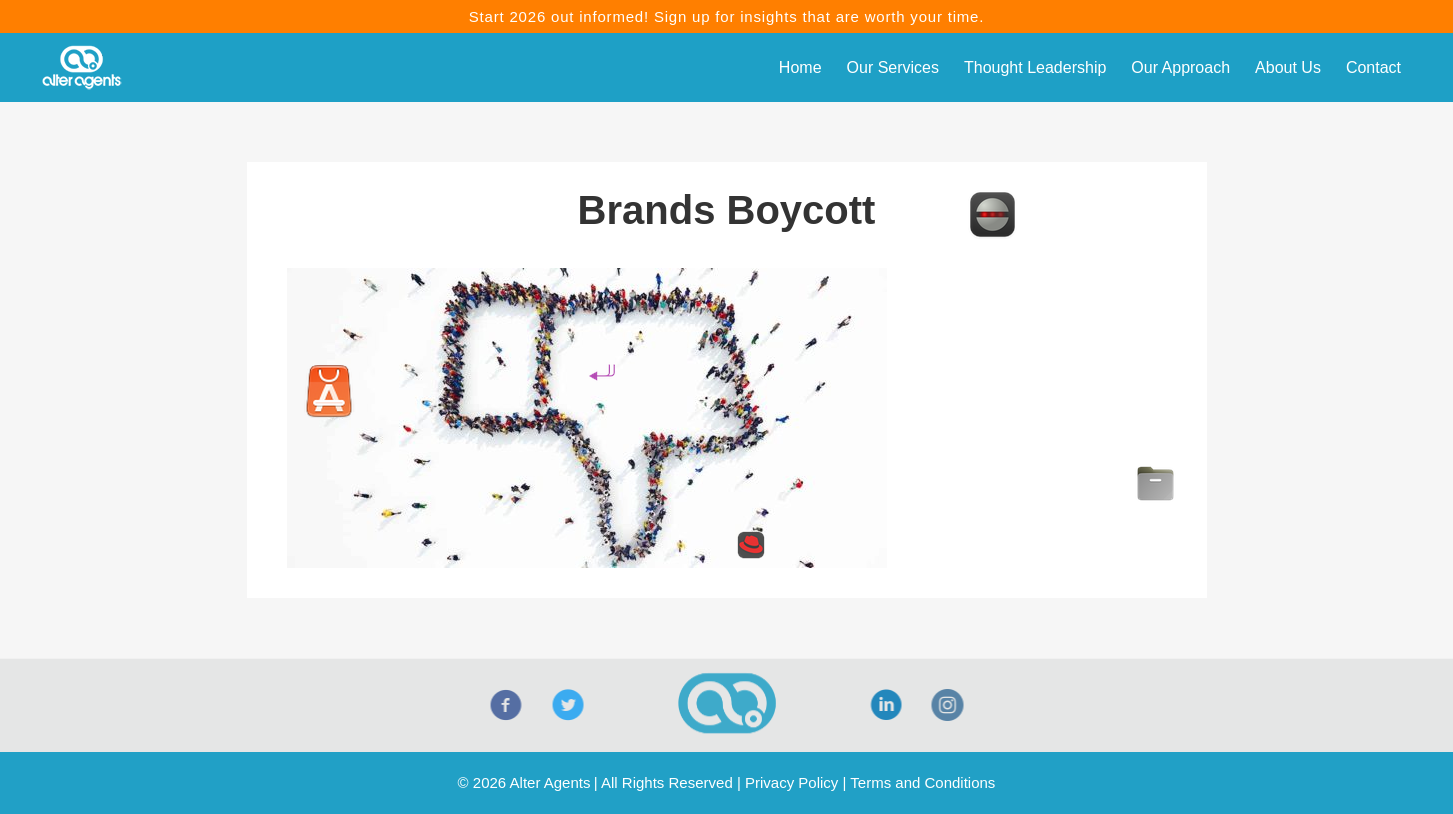 The width and height of the screenshot is (1453, 814). I want to click on open the app center to browse and install applications, so click(329, 391).